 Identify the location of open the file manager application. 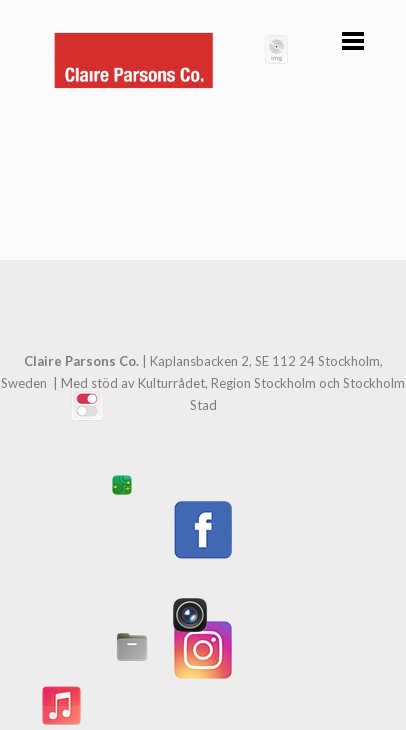
(132, 647).